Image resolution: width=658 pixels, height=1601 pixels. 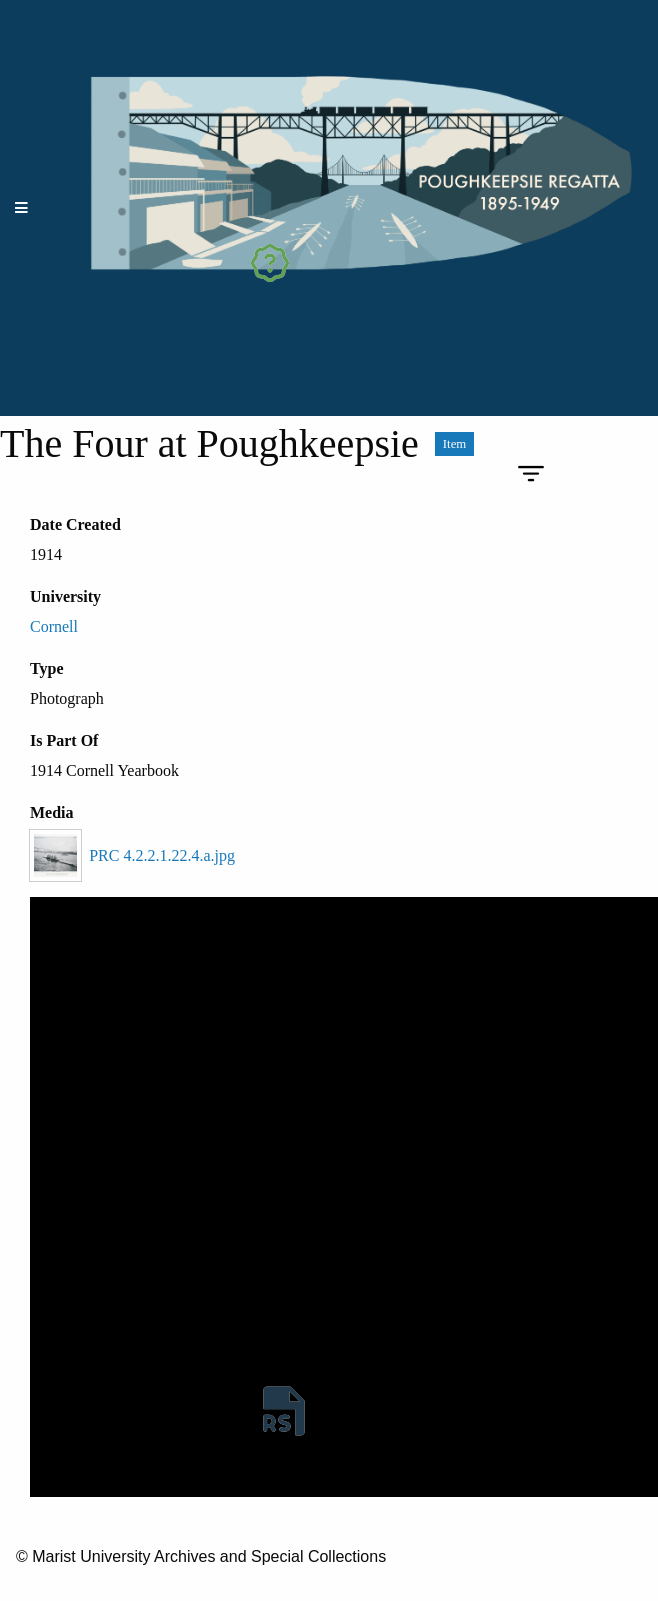 I want to click on a Rust source code file, so click(x=284, y=1411).